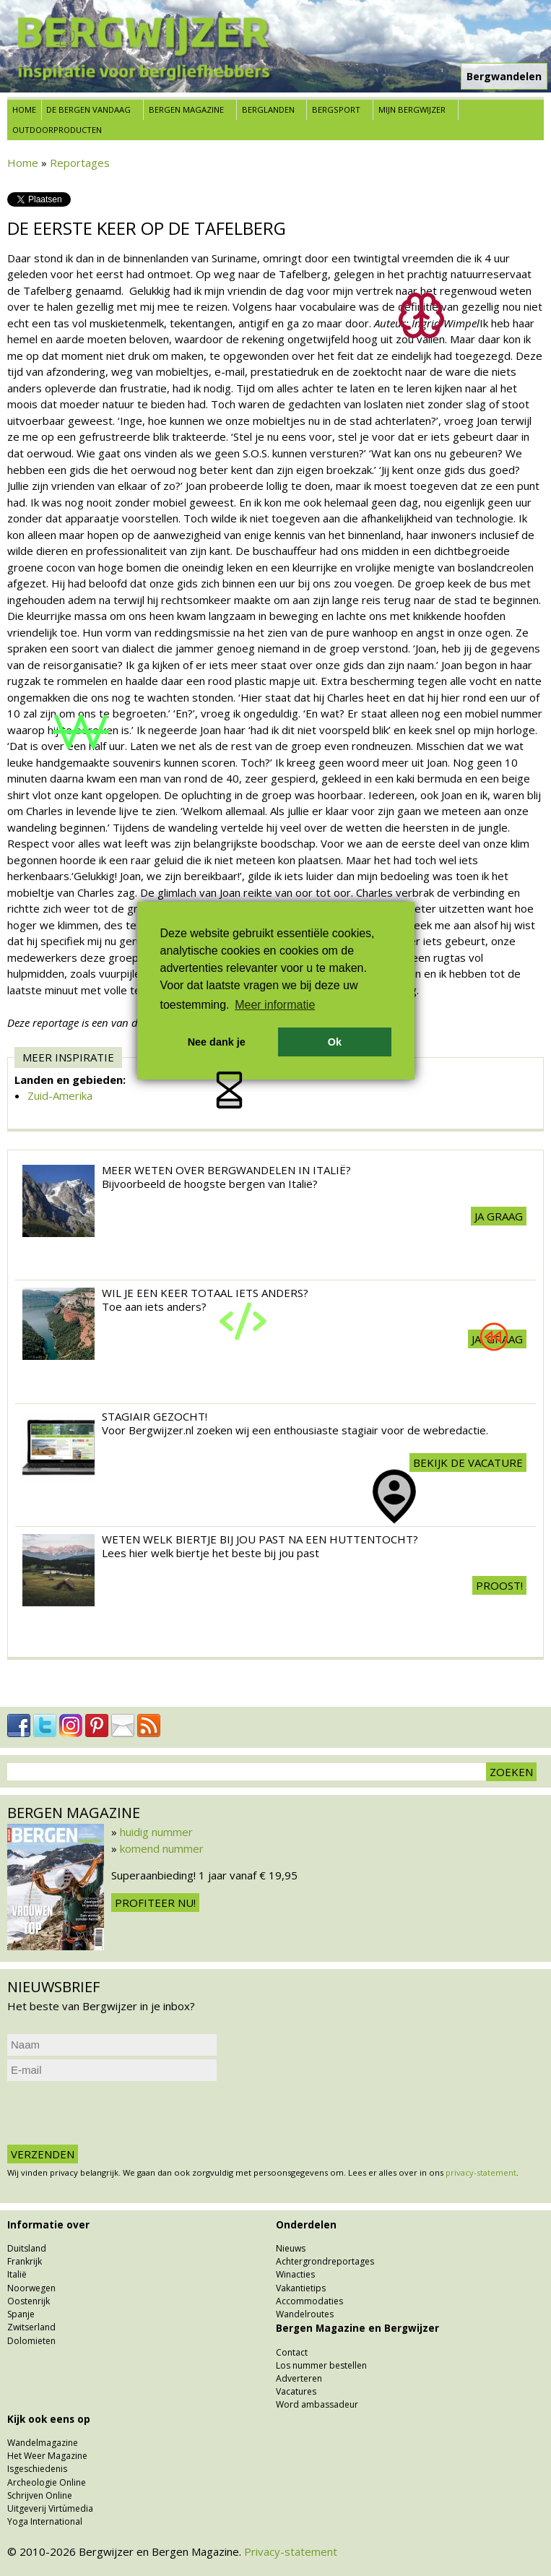 This screenshot has width=551, height=2576. Describe the element at coordinates (229, 1090) in the screenshot. I see `indicates time is running low` at that location.